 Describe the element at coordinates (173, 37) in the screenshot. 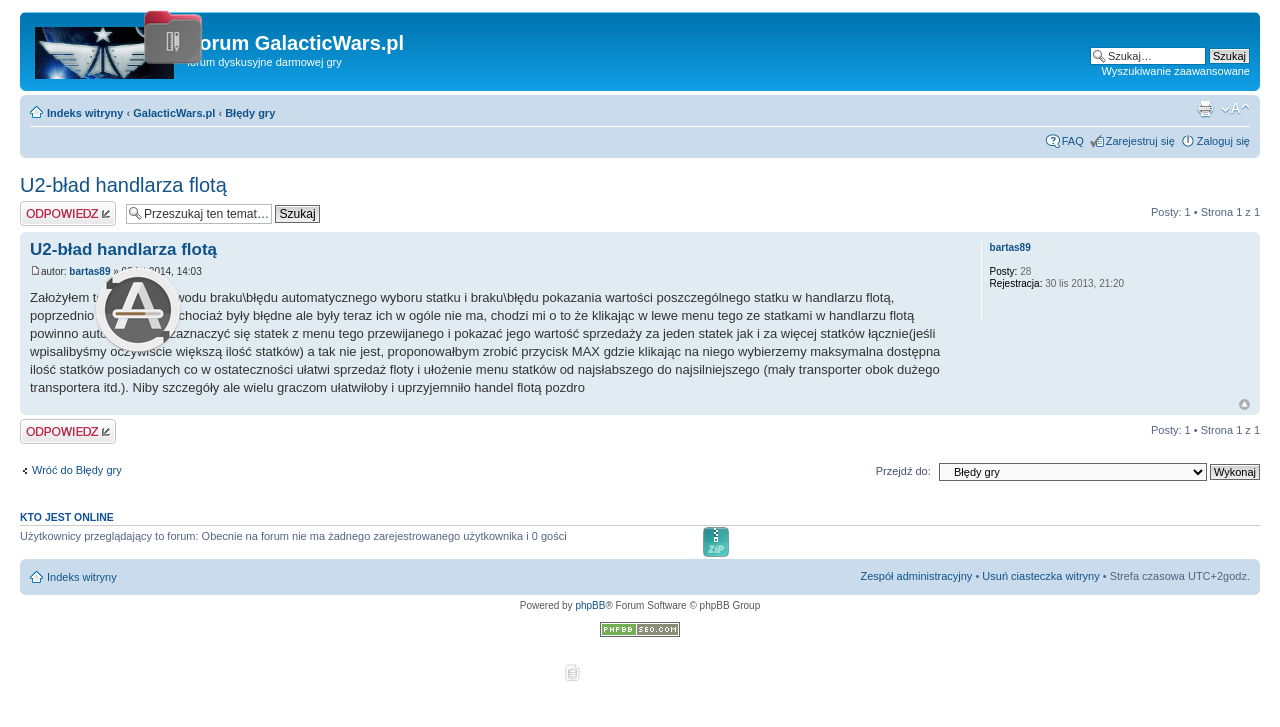

I see `open templates folder` at that location.